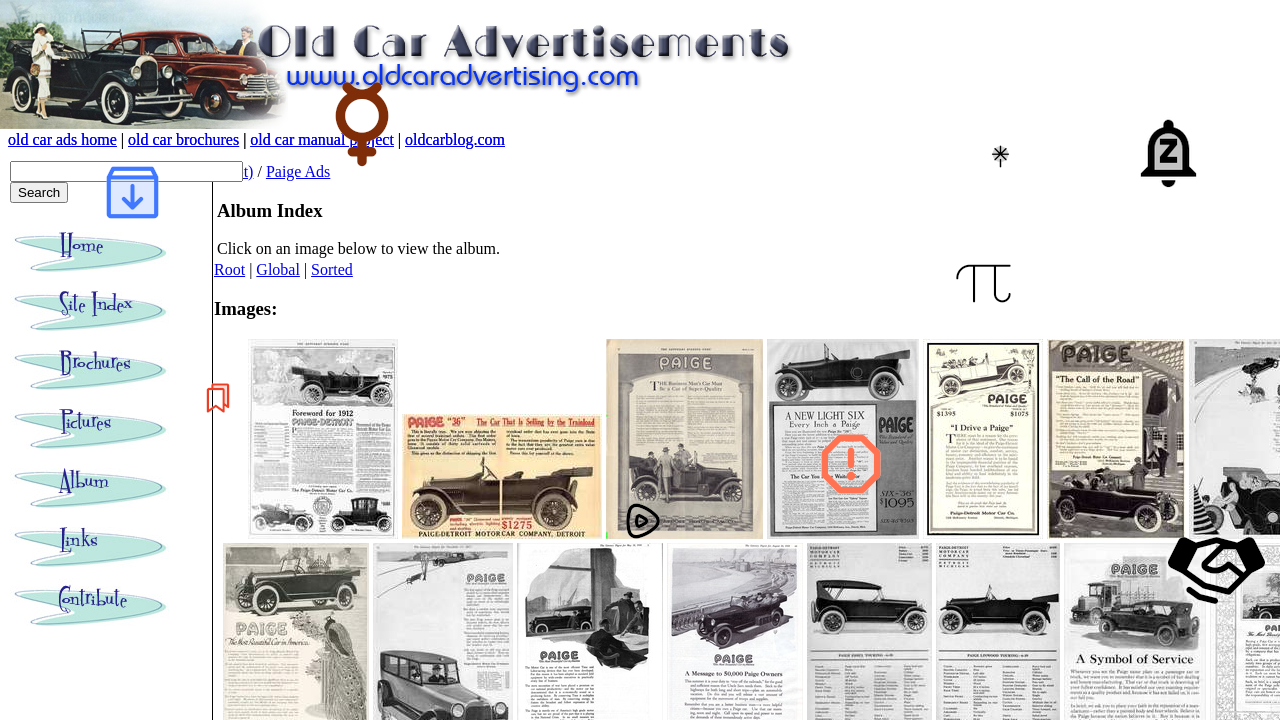  I want to click on view your bookmarked items, so click(218, 398).